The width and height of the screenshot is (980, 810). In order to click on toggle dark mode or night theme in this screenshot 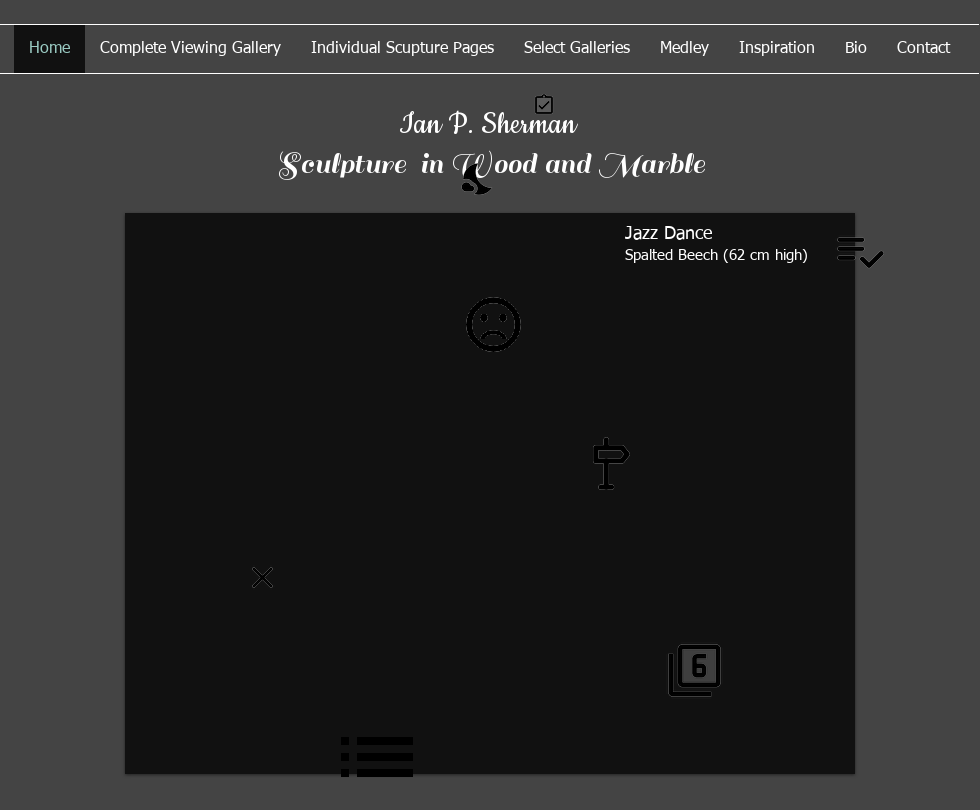, I will do `click(479, 179)`.